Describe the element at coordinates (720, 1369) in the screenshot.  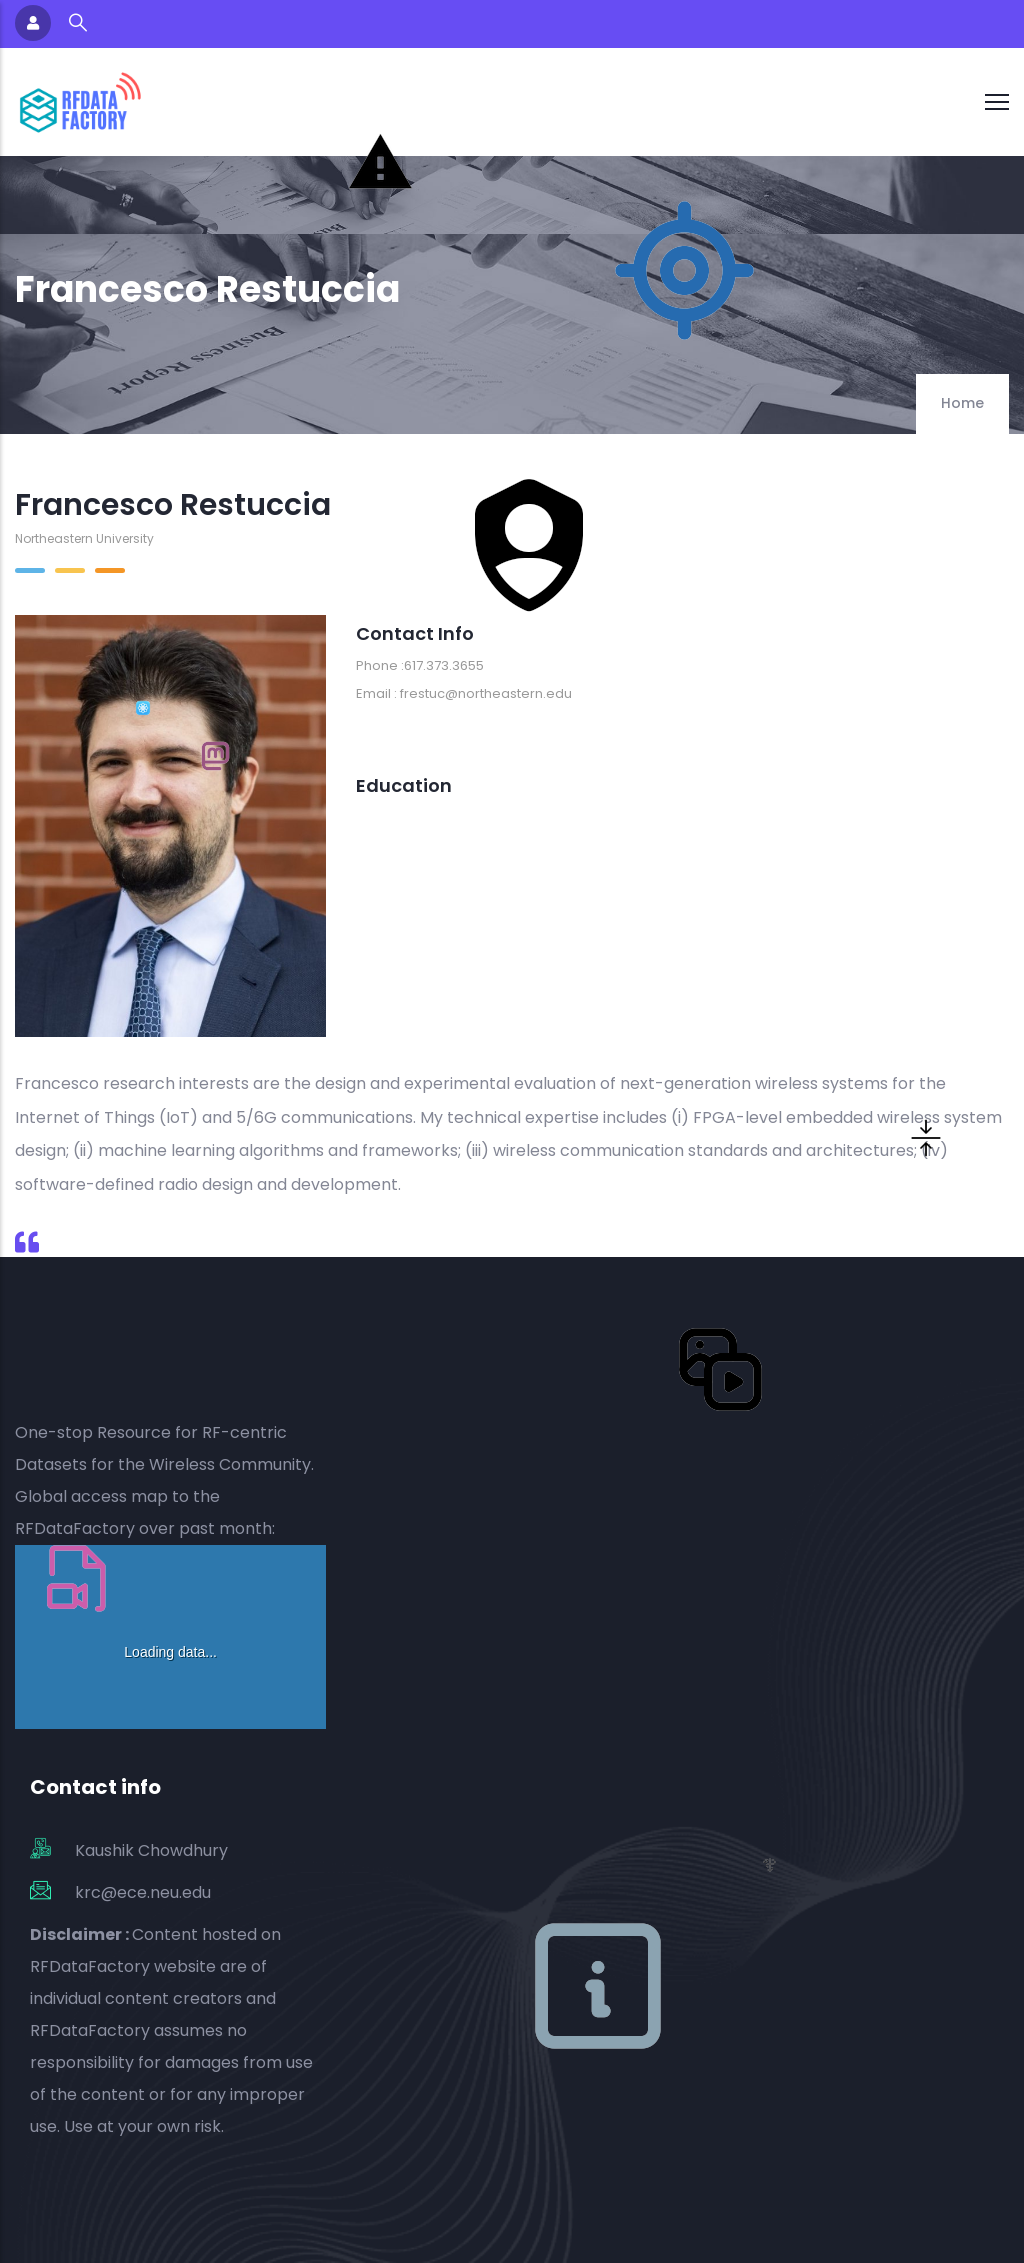
I see `toggle between photo and video mode` at that location.